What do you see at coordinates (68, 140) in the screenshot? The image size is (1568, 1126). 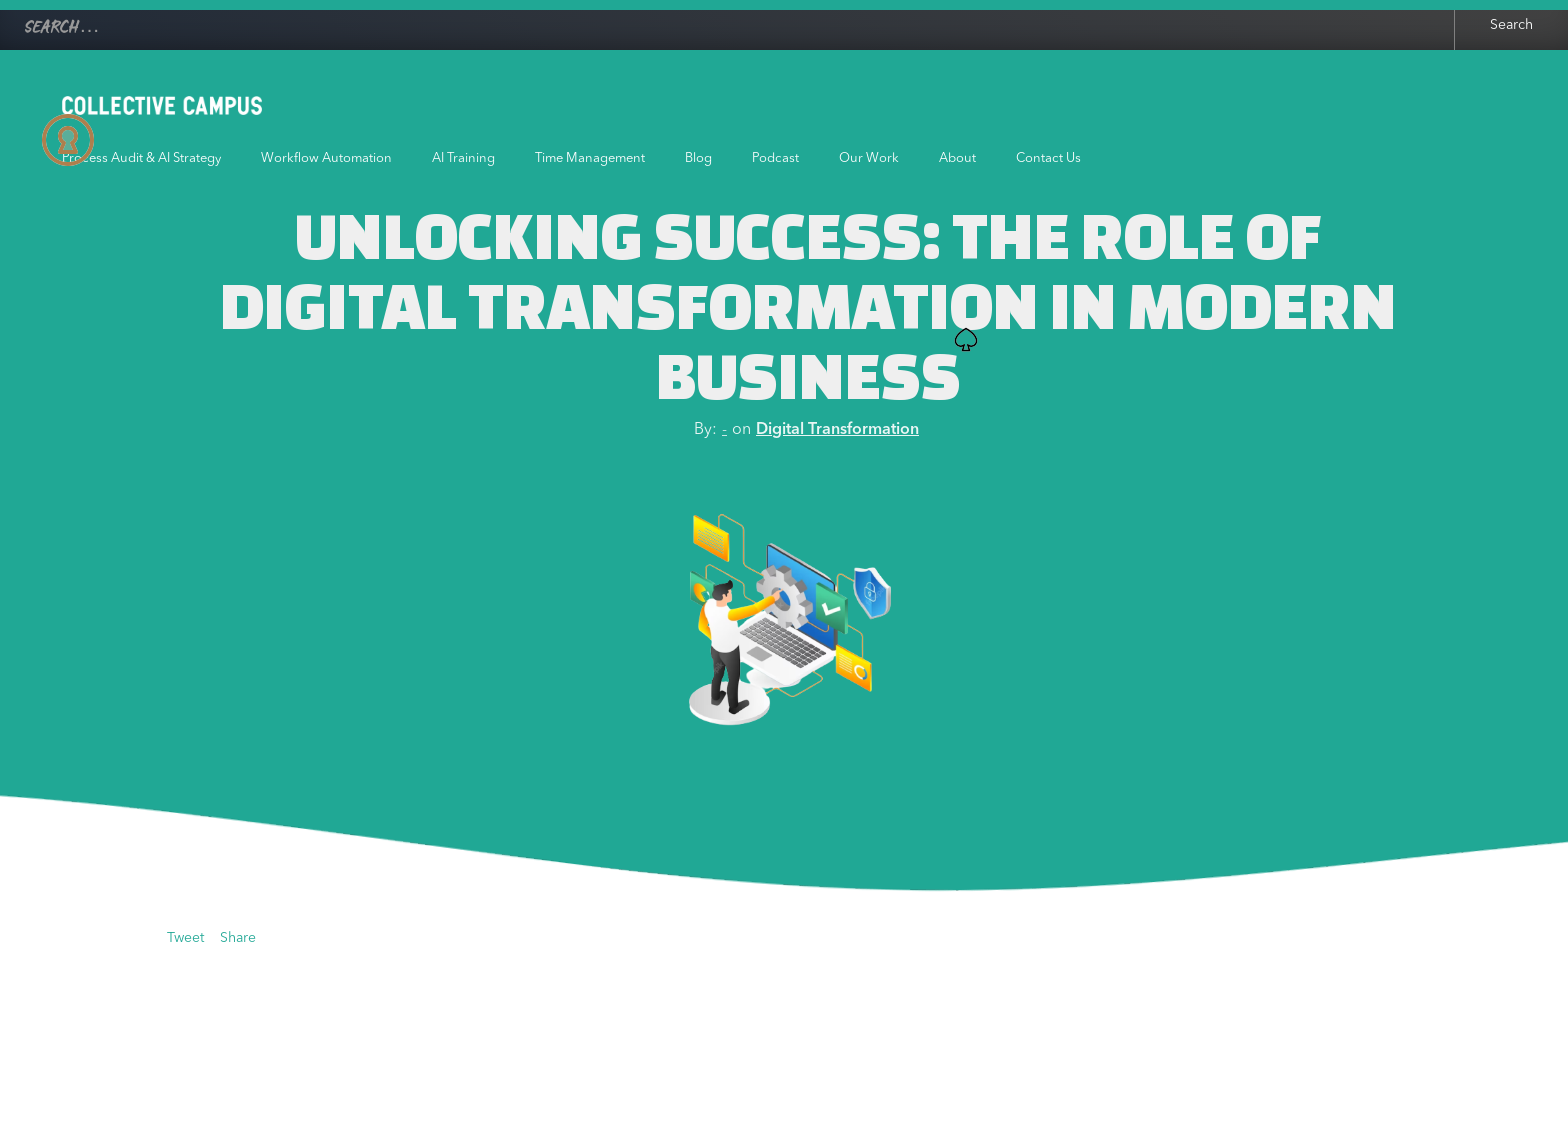 I see `access security or privacy settings` at bounding box center [68, 140].